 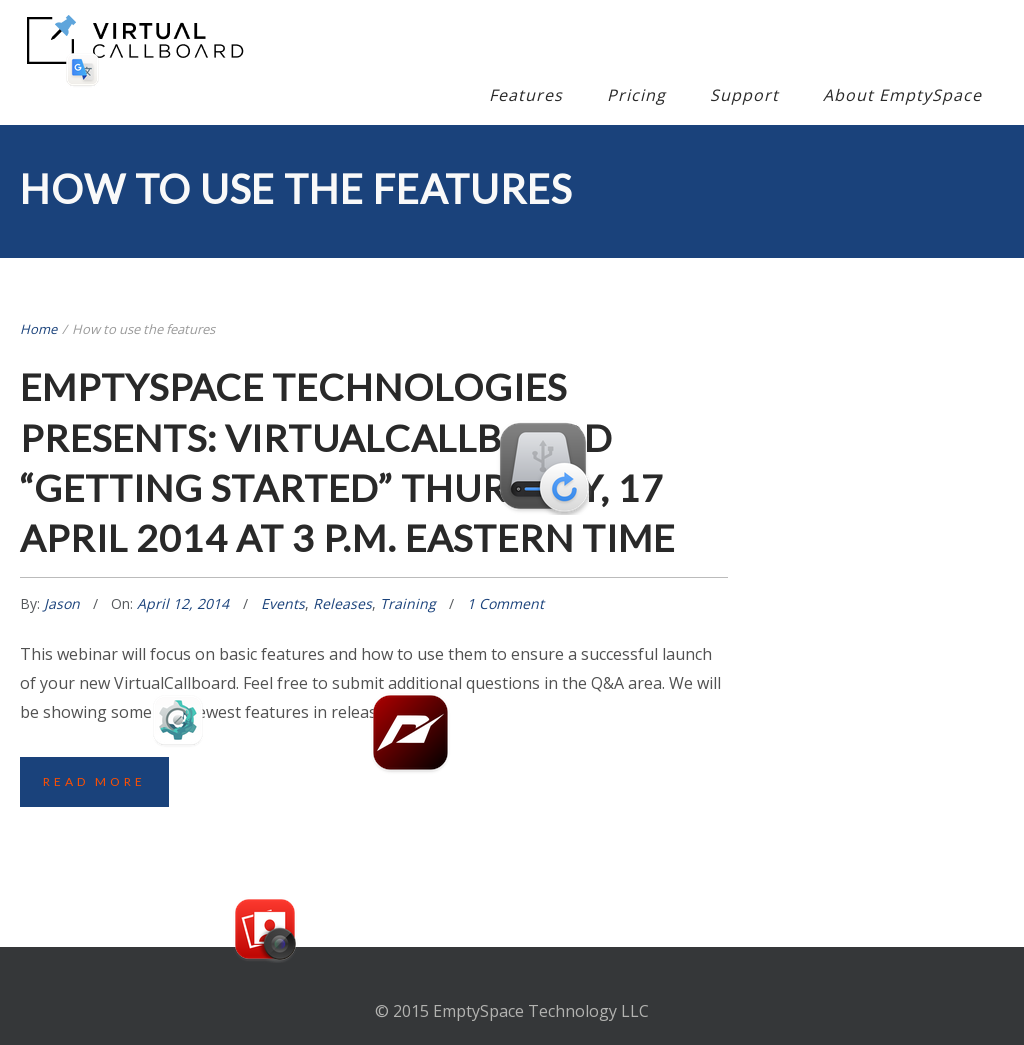 I want to click on open cheese webcam app, so click(x=265, y=929).